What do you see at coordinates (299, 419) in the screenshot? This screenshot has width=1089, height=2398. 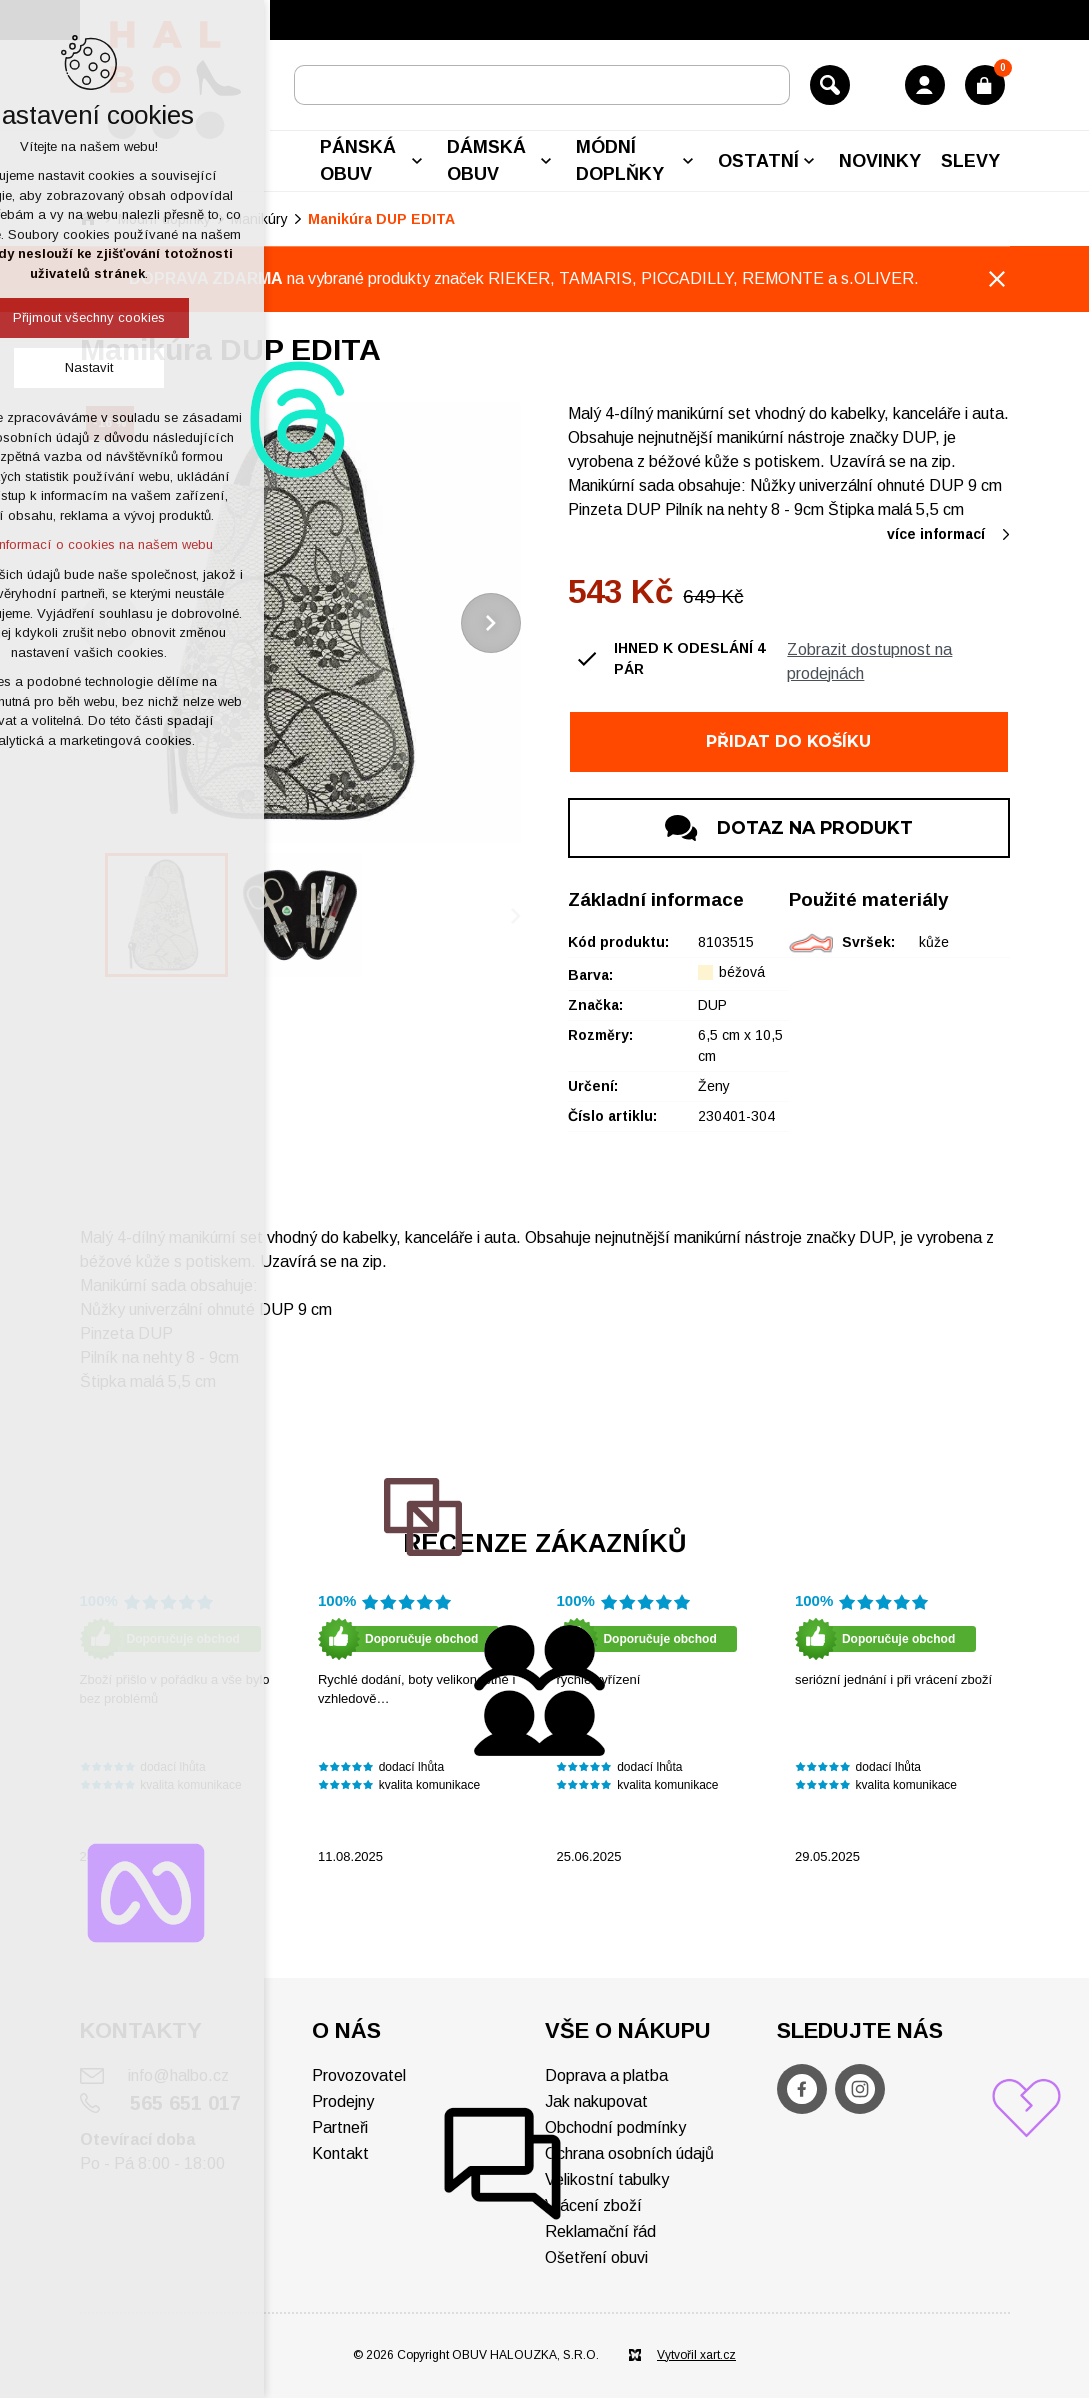 I see `open the Threads app` at bounding box center [299, 419].